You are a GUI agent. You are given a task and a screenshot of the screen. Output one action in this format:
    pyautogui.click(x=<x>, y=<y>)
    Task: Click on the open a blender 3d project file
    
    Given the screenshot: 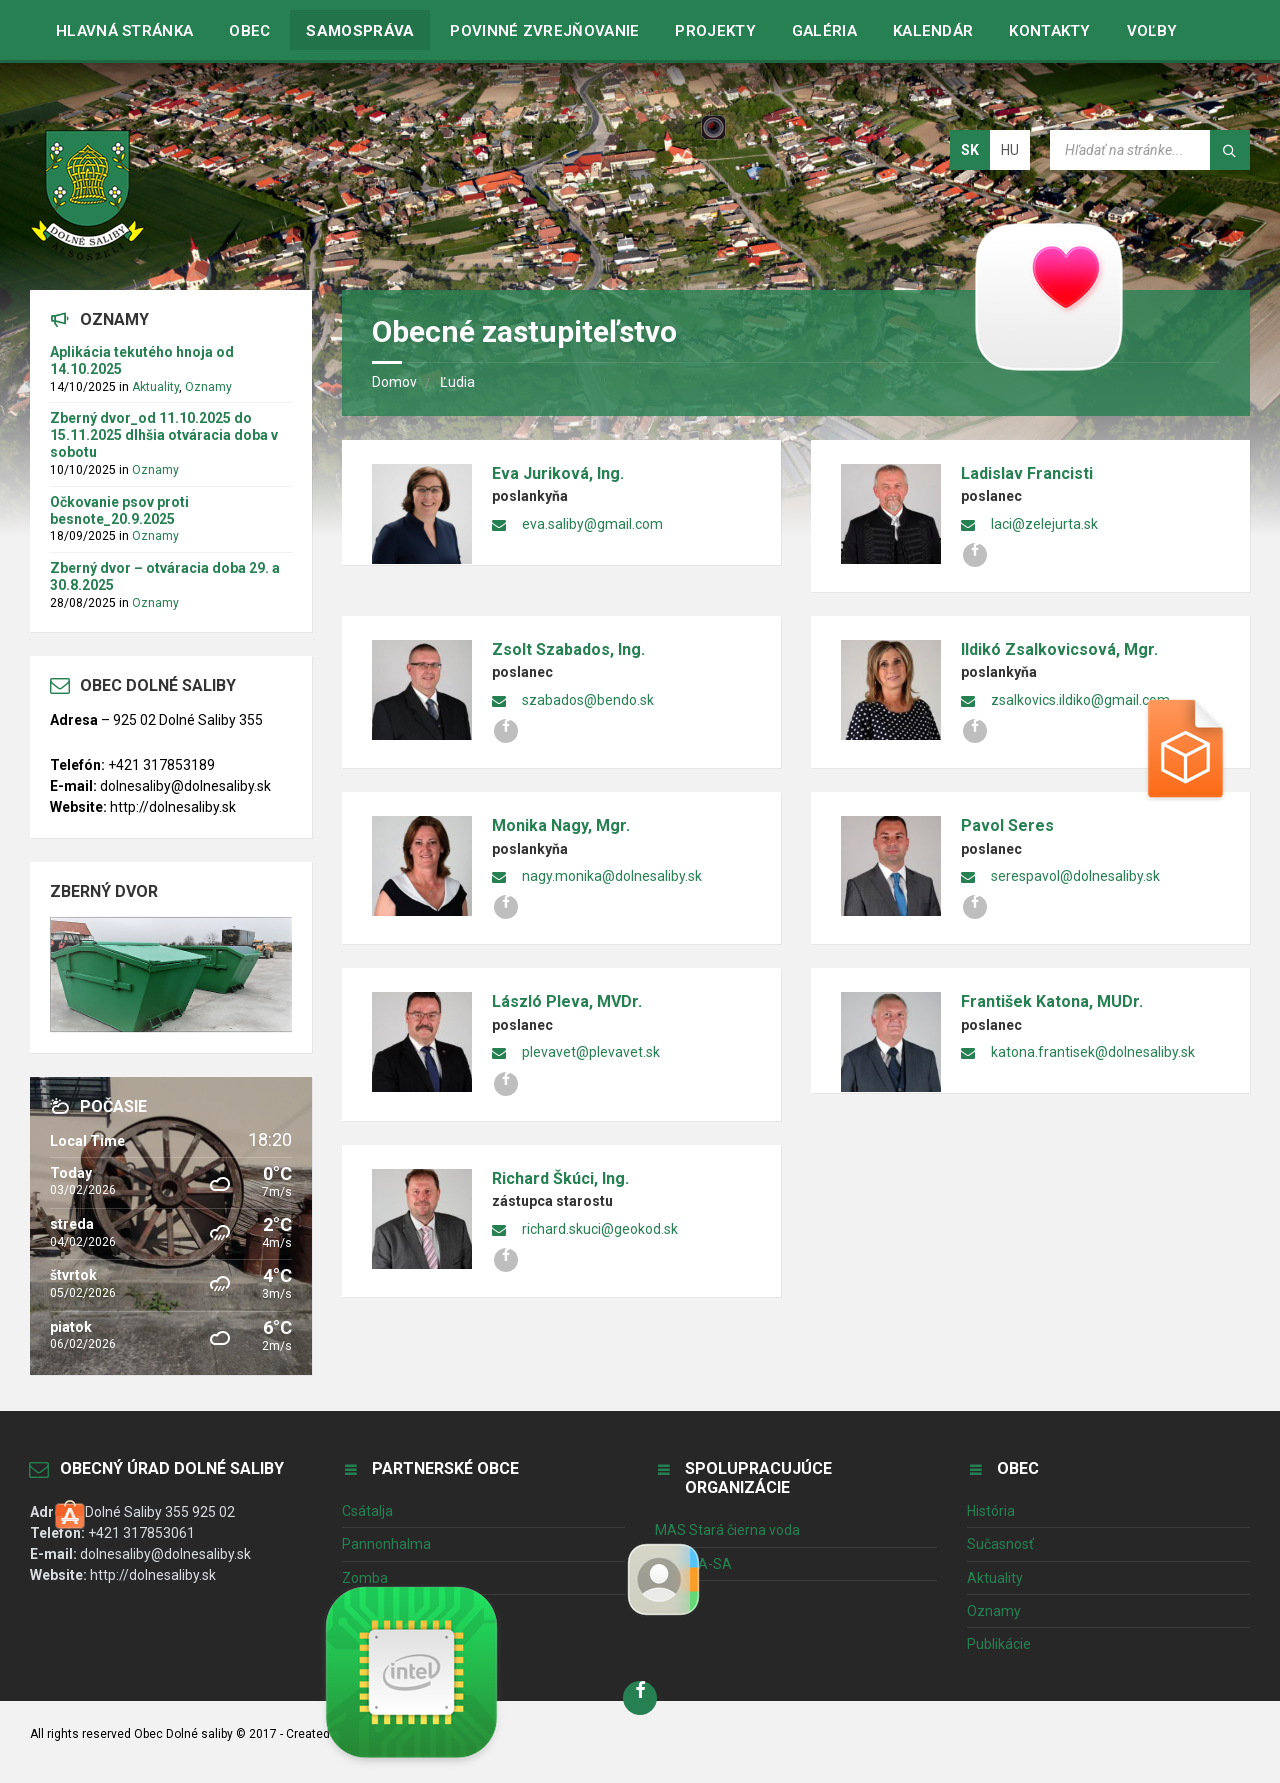 What is the action you would take?
    pyautogui.click(x=1185, y=750)
    